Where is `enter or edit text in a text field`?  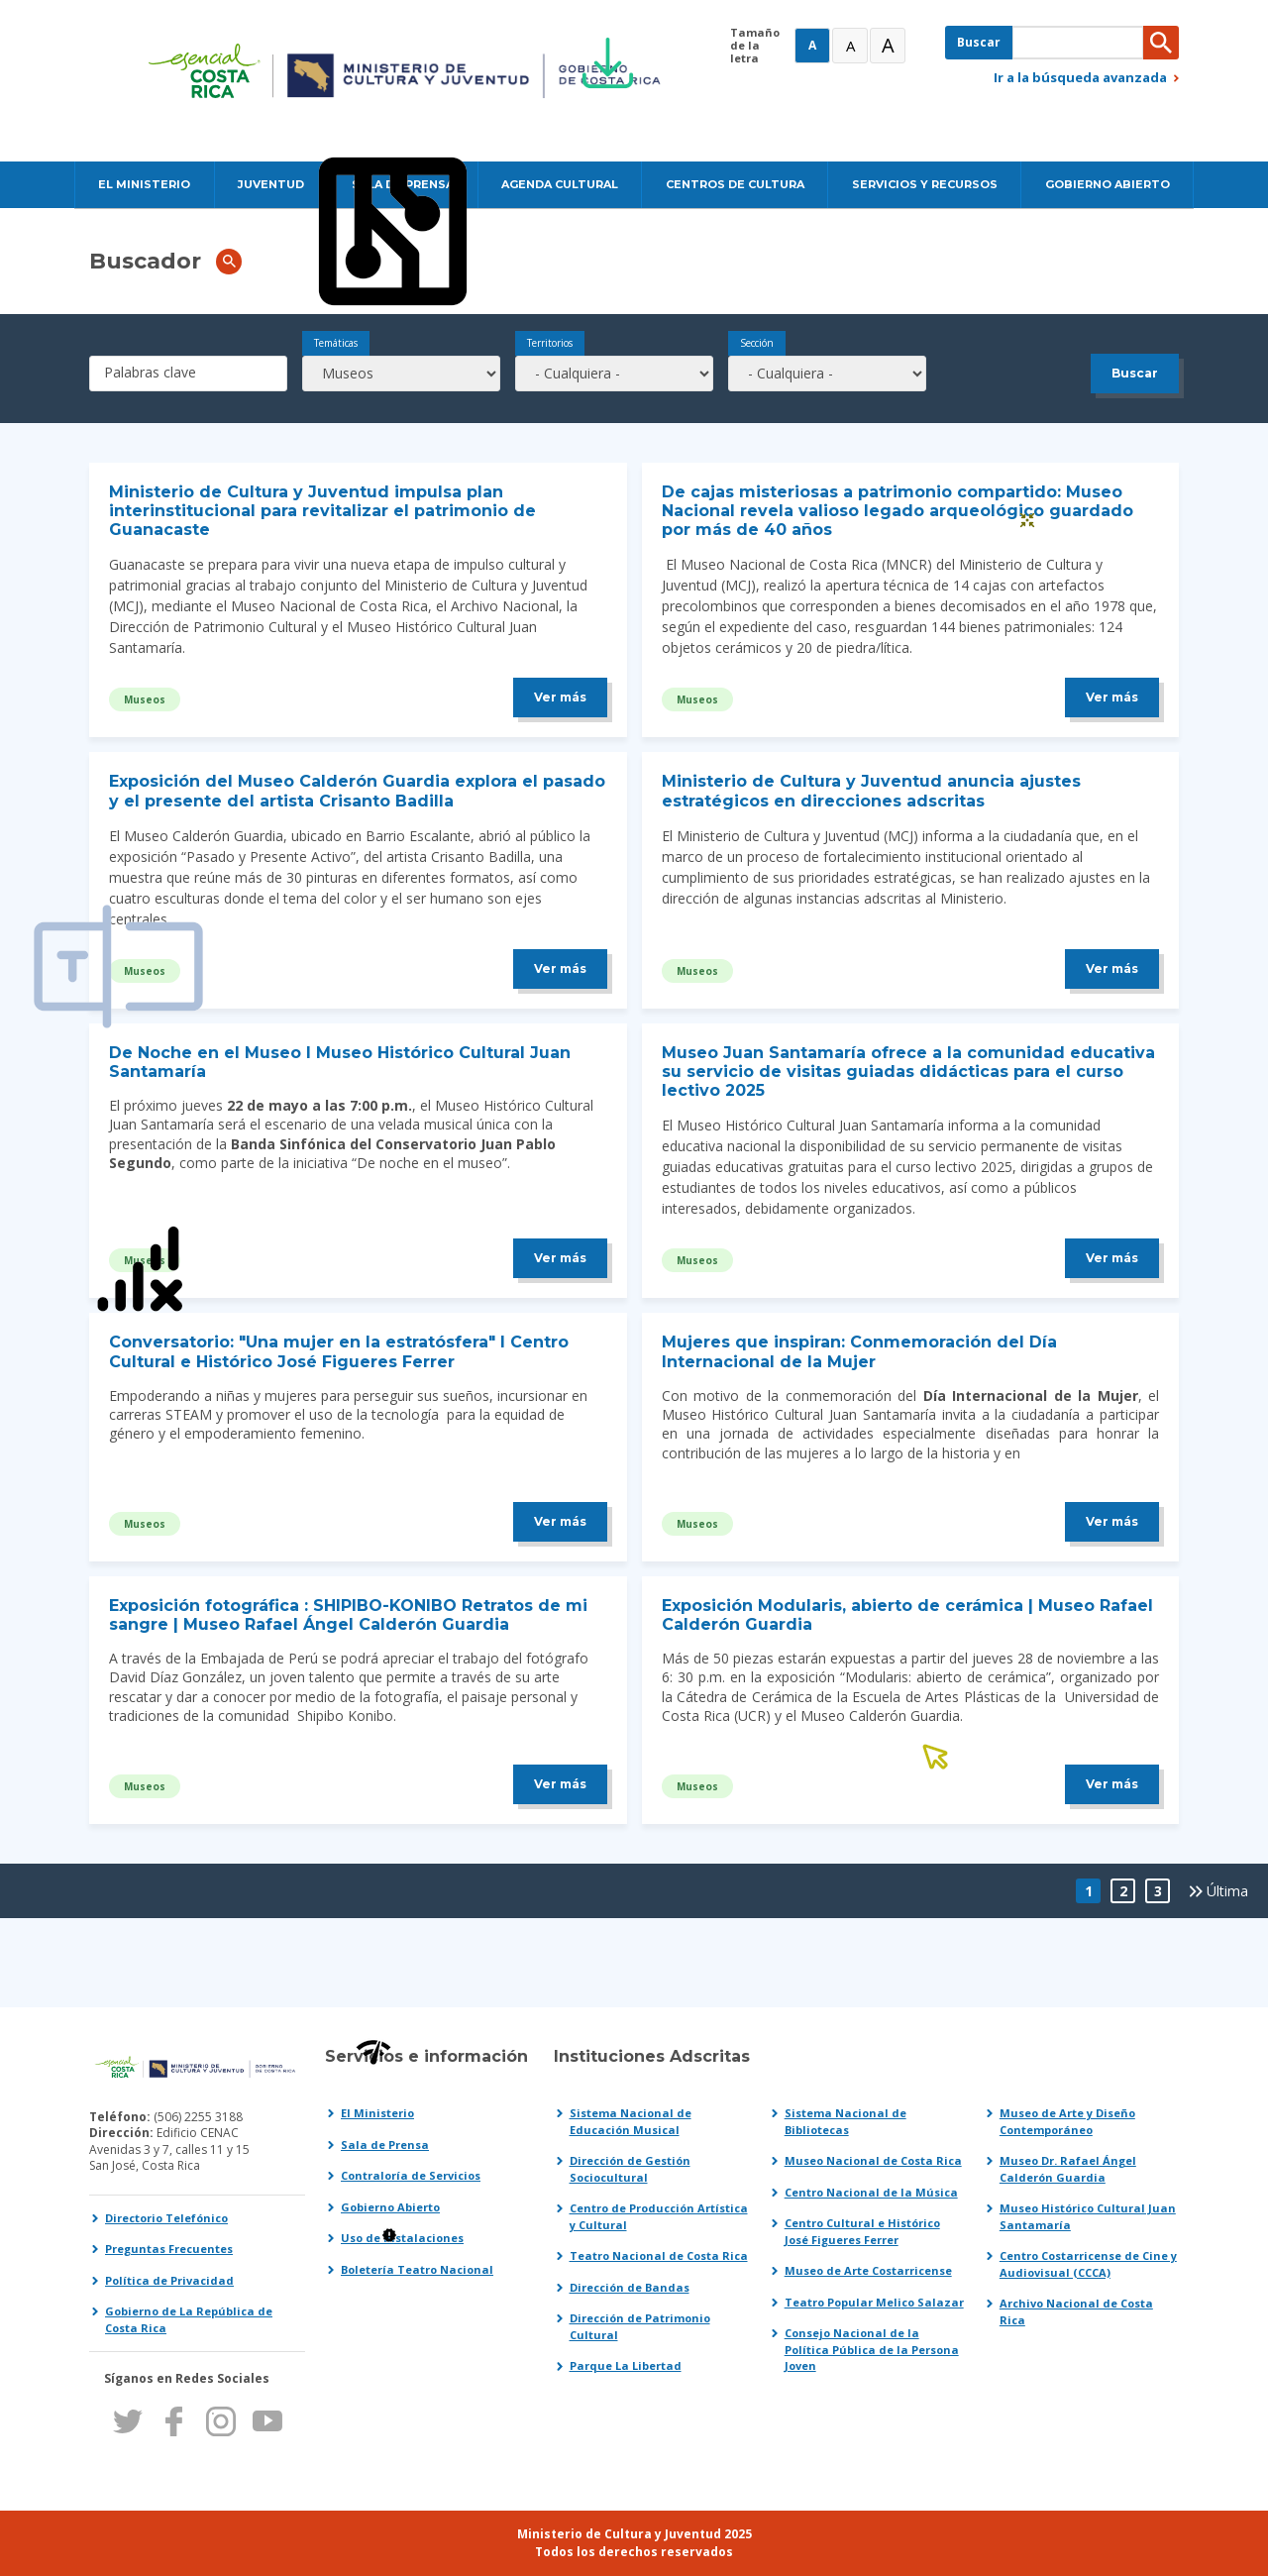
enter or edit text in a text field is located at coordinates (118, 966).